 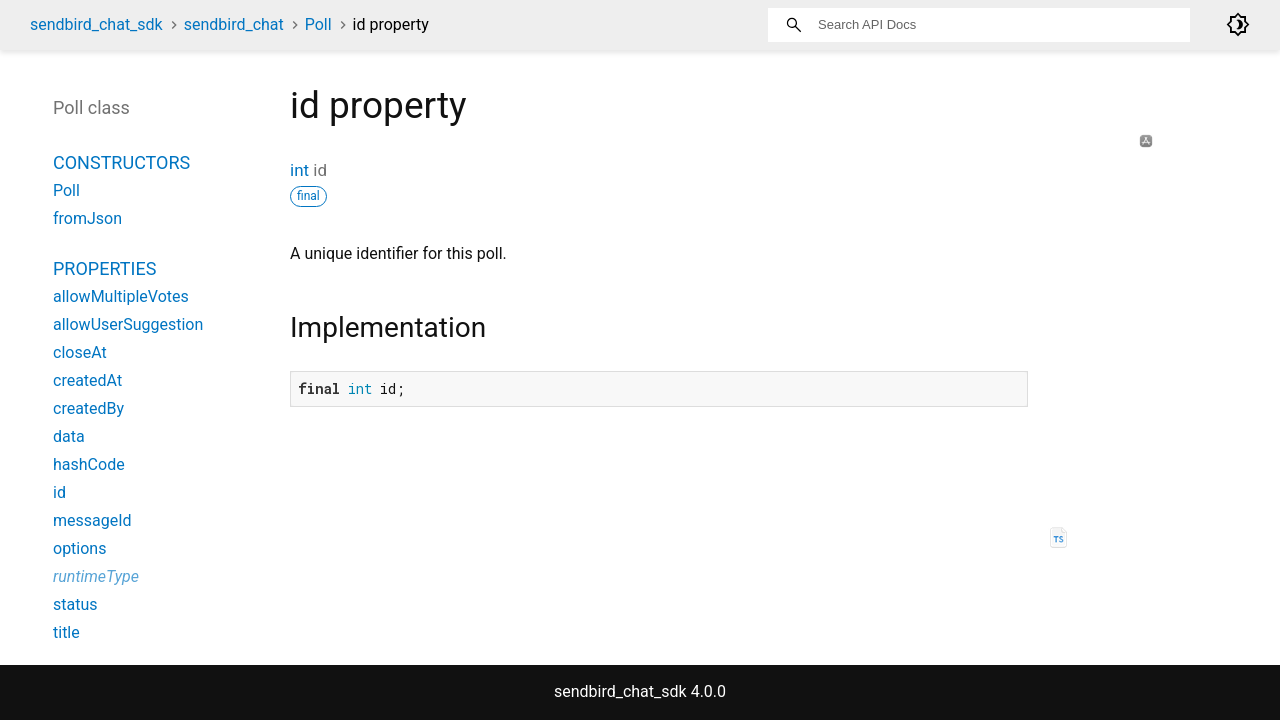 What do you see at coordinates (1146, 141) in the screenshot?
I see `open the App Store to browse and download apps` at bounding box center [1146, 141].